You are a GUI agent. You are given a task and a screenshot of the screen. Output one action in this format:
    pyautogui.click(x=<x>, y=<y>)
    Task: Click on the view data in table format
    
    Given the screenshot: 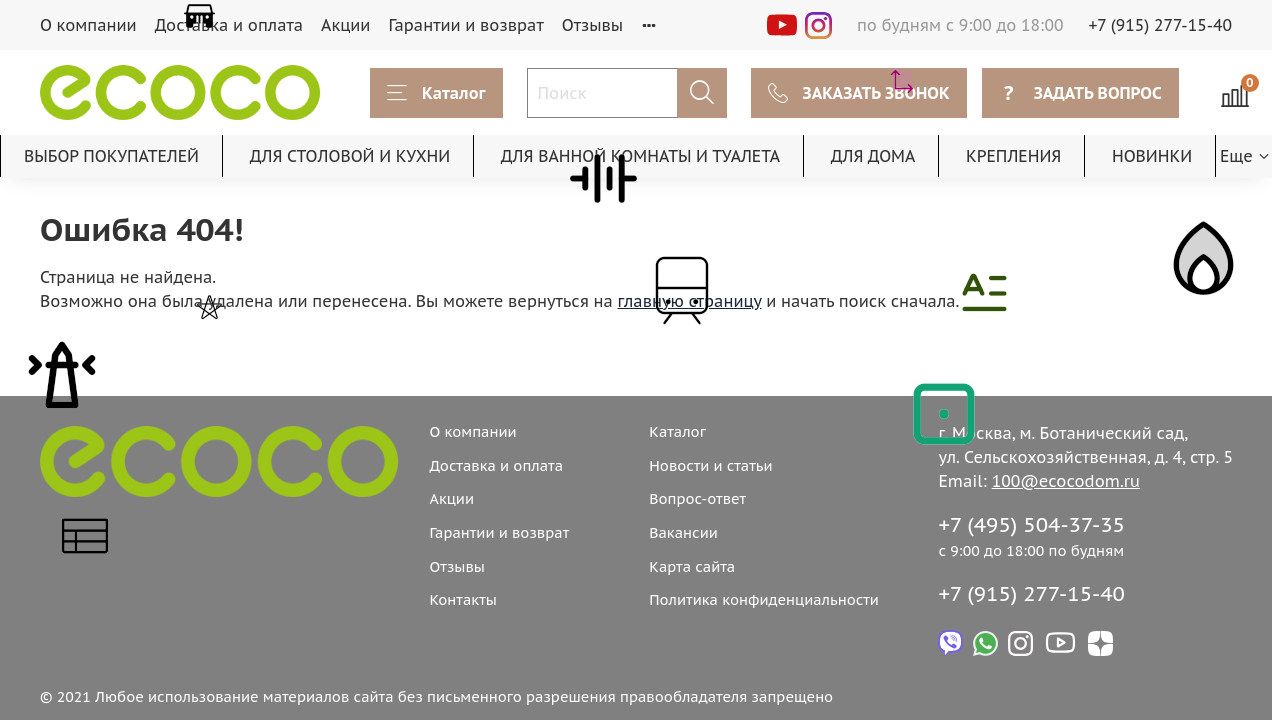 What is the action you would take?
    pyautogui.click(x=85, y=536)
    